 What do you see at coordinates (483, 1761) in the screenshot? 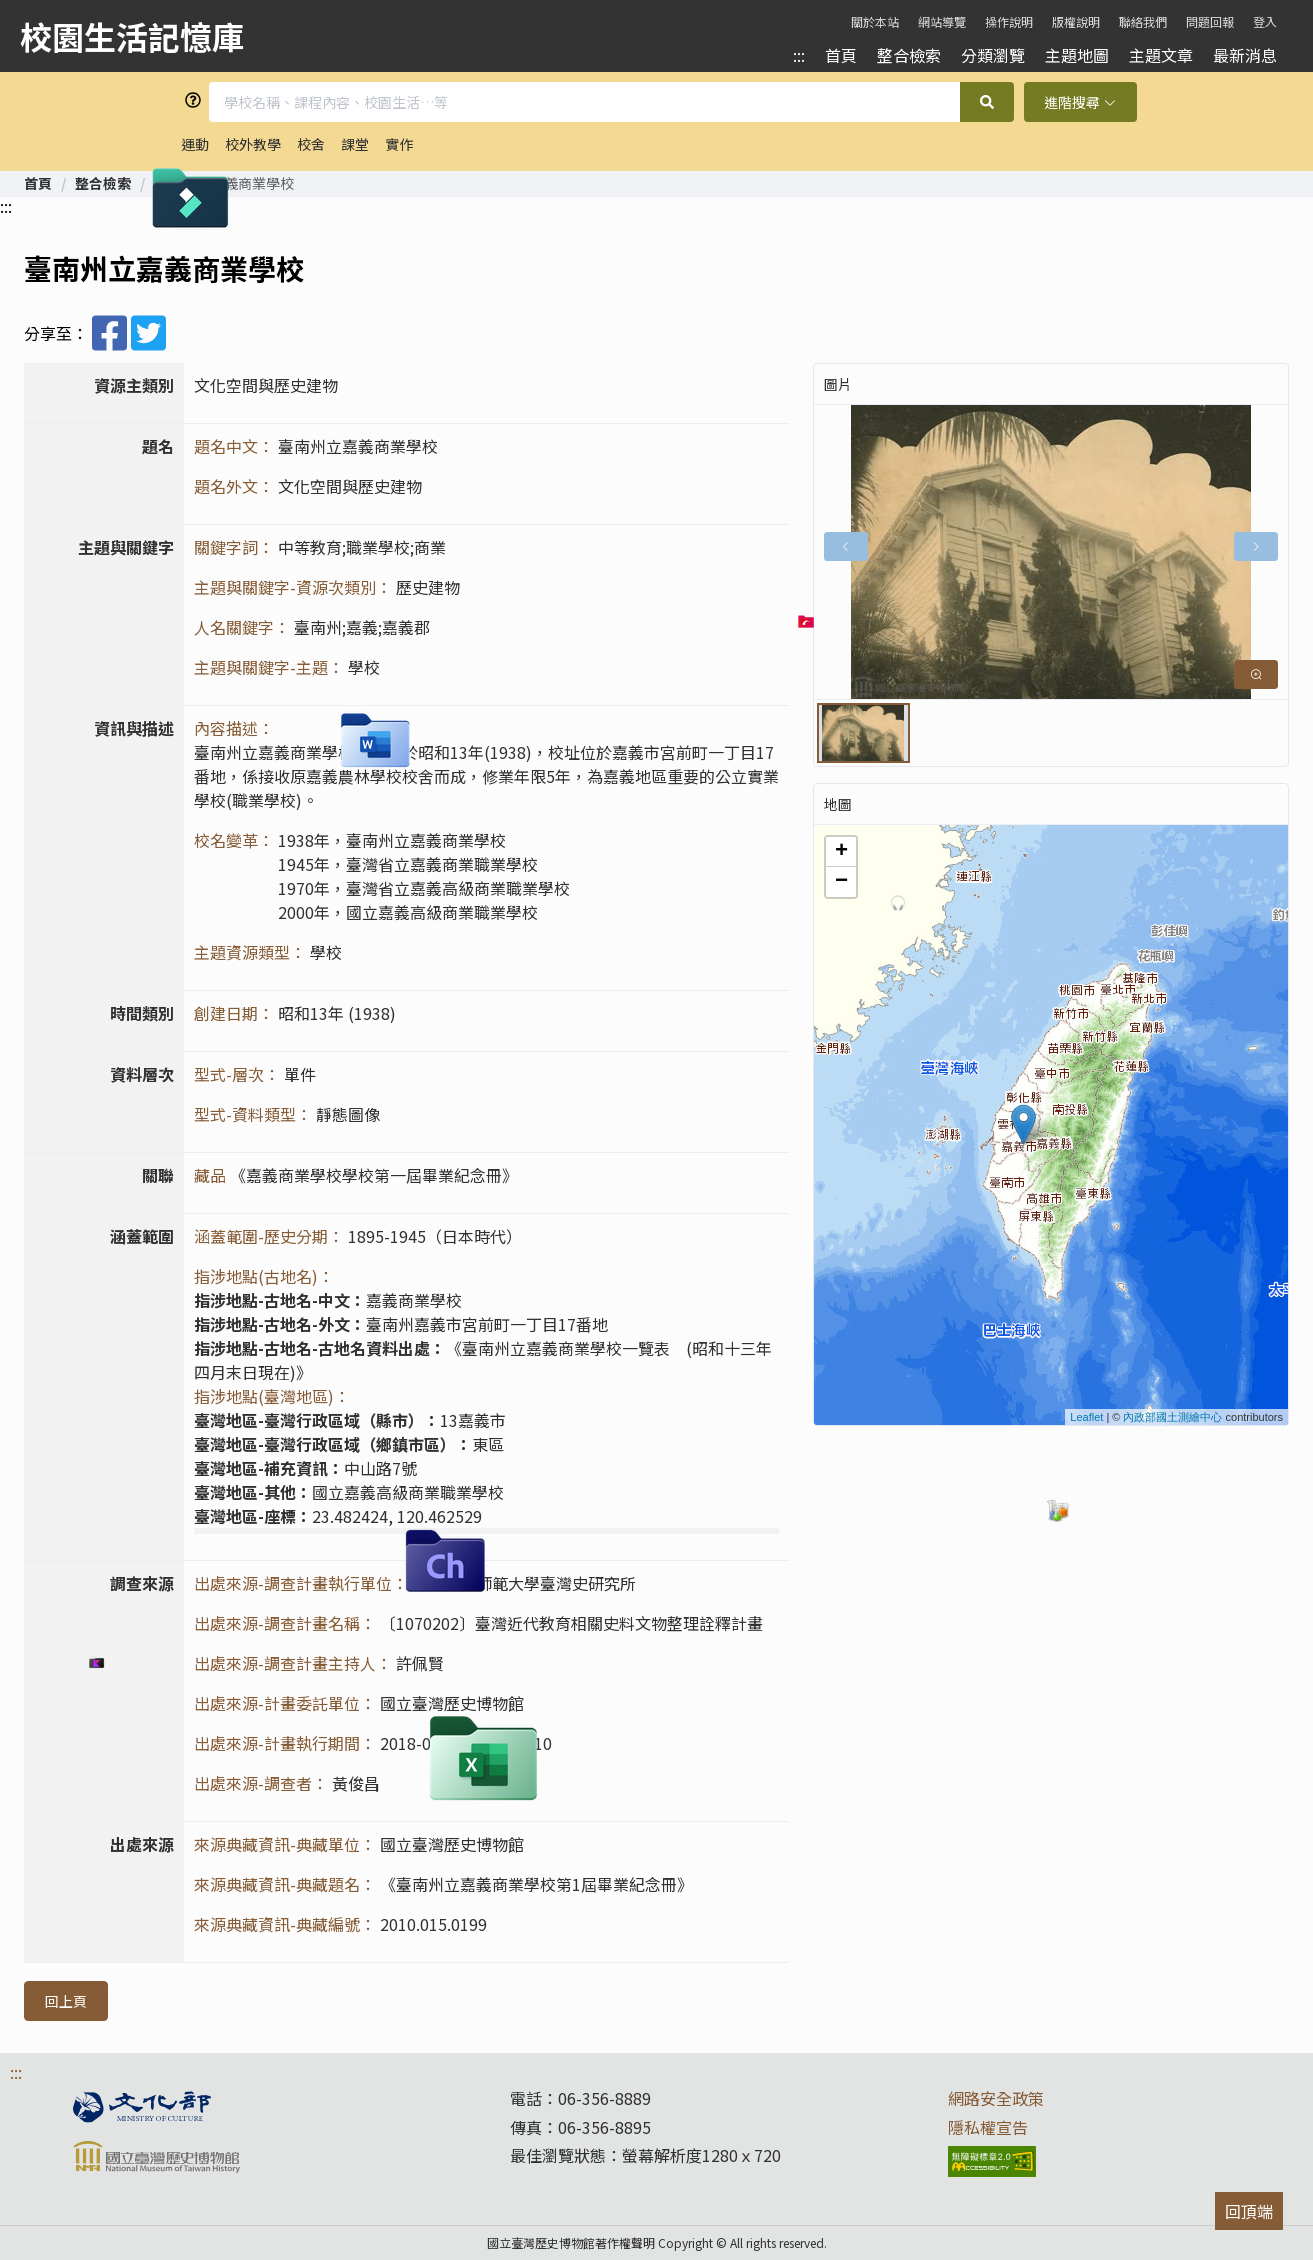
I see `open folder containing Excel spreadsheets` at bounding box center [483, 1761].